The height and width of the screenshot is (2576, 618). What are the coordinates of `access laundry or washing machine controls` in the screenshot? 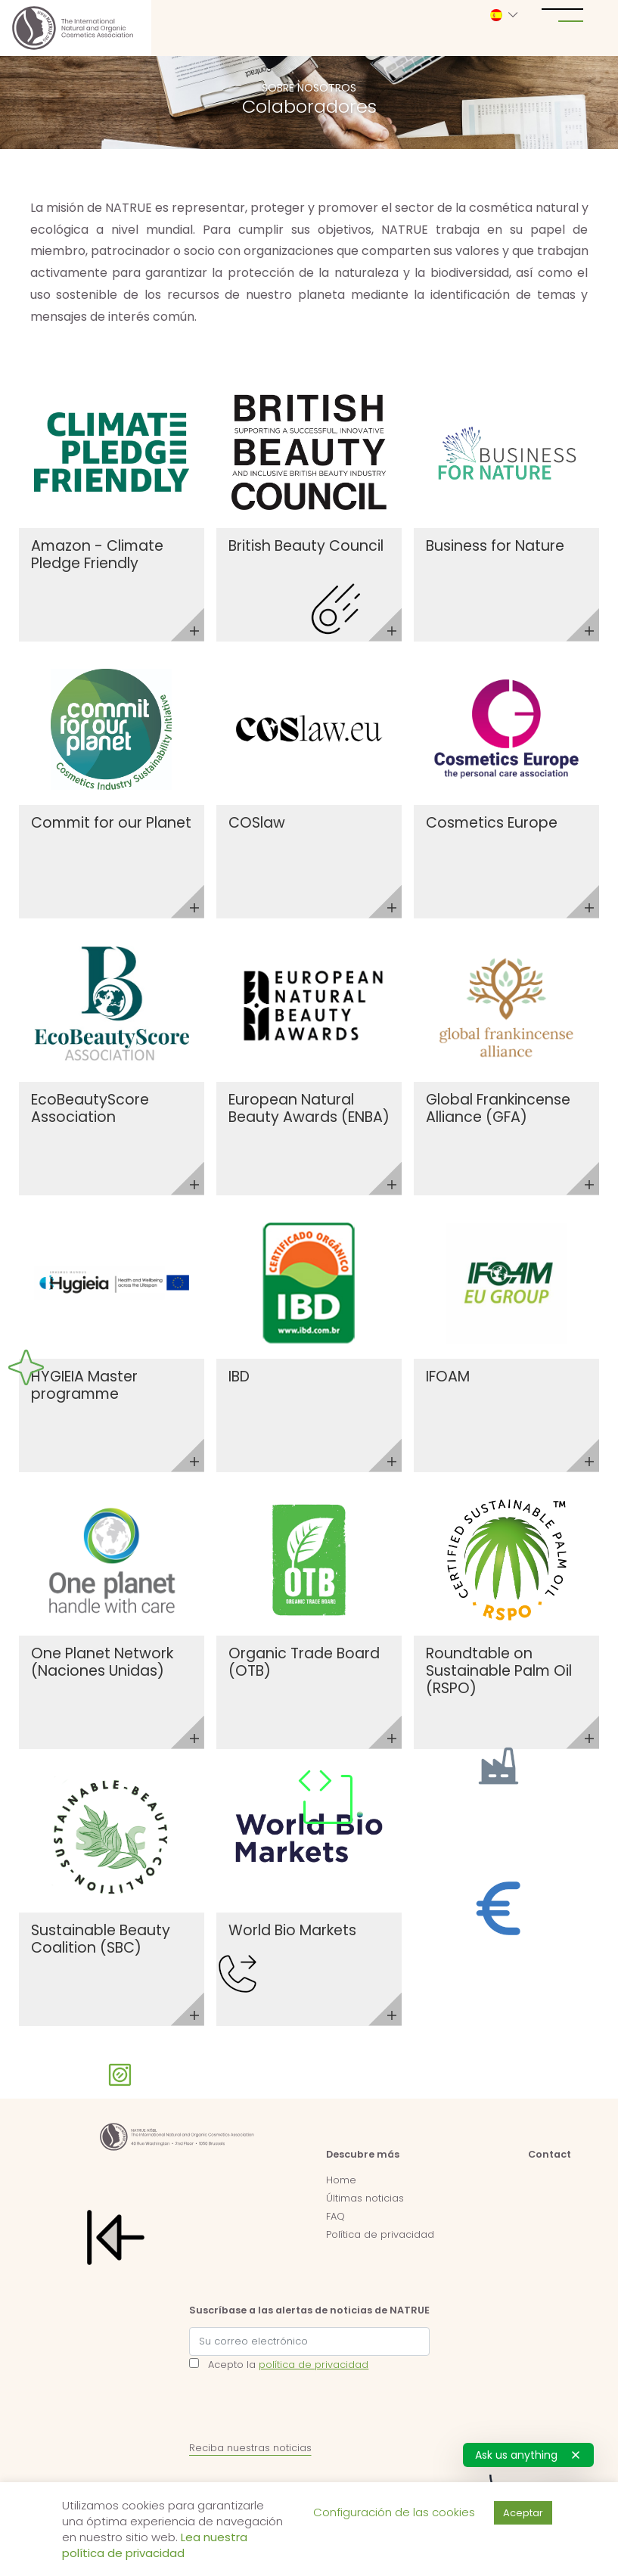 It's located at (120, 2074).